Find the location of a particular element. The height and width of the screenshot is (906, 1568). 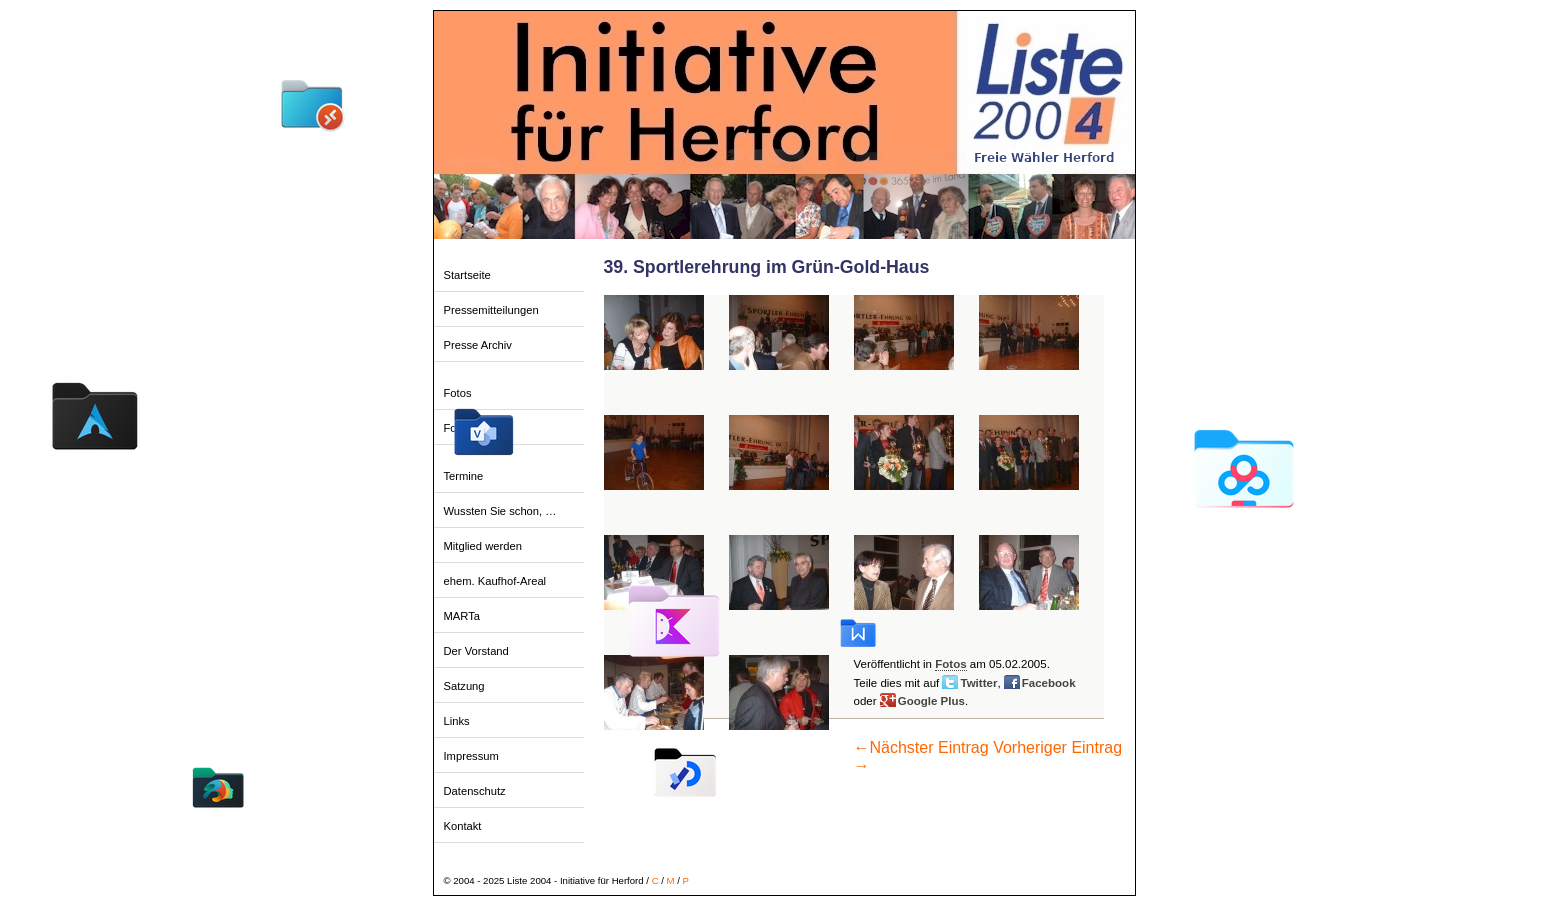

folder containing arch linux files or configurations is located at coordinates (94, 418).